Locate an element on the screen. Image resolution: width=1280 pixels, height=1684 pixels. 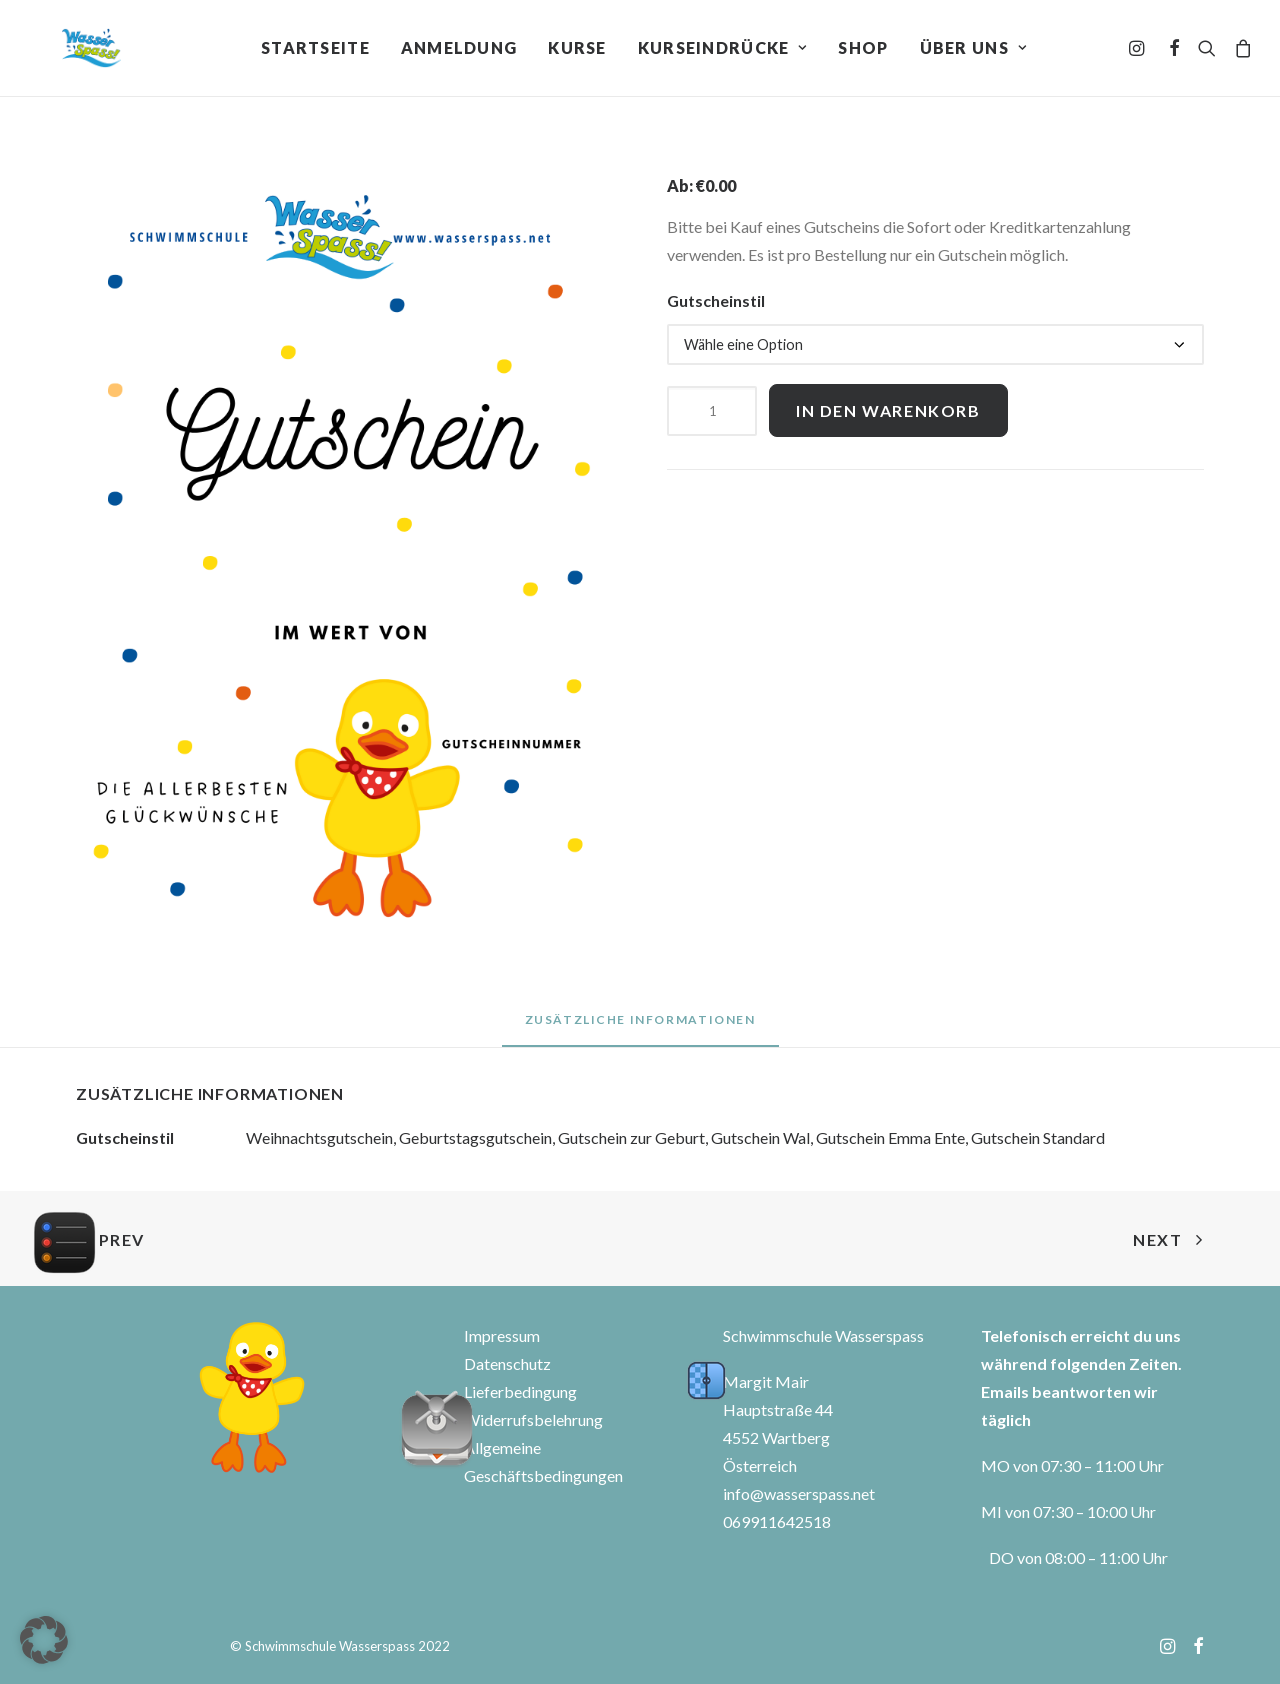
open the reminders app is located at coordinates (64, 1242).